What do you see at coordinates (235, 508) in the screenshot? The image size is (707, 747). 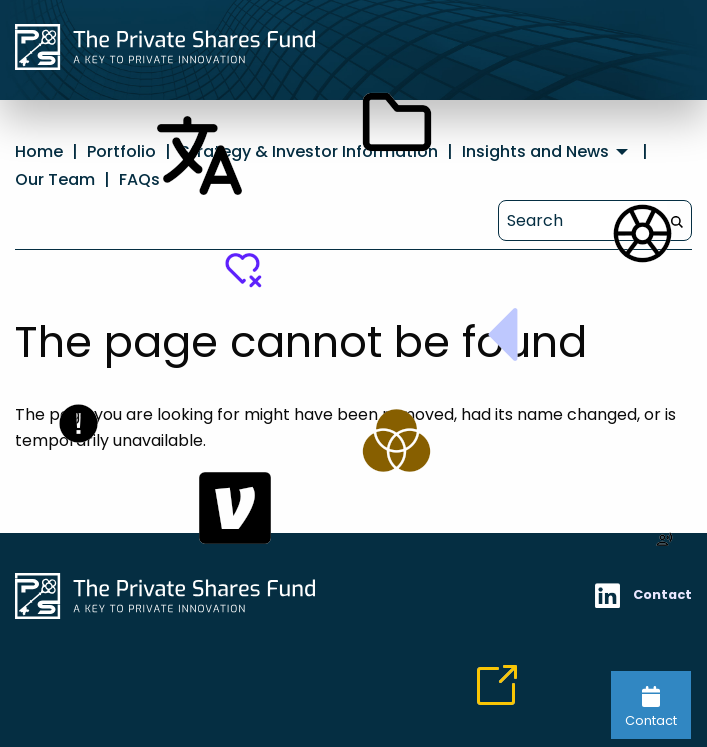 I see `open Venmo app` at bounding box center [235, 508].